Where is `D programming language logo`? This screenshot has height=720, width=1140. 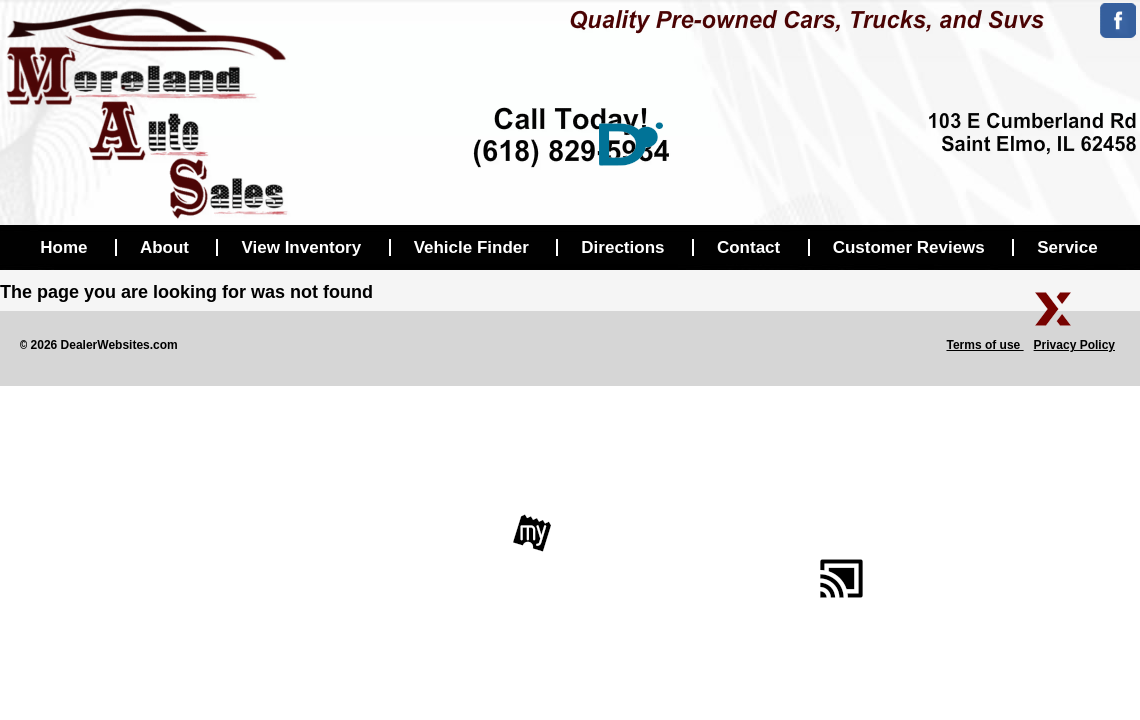
D programming language logo is located at coordinates (631, 144).